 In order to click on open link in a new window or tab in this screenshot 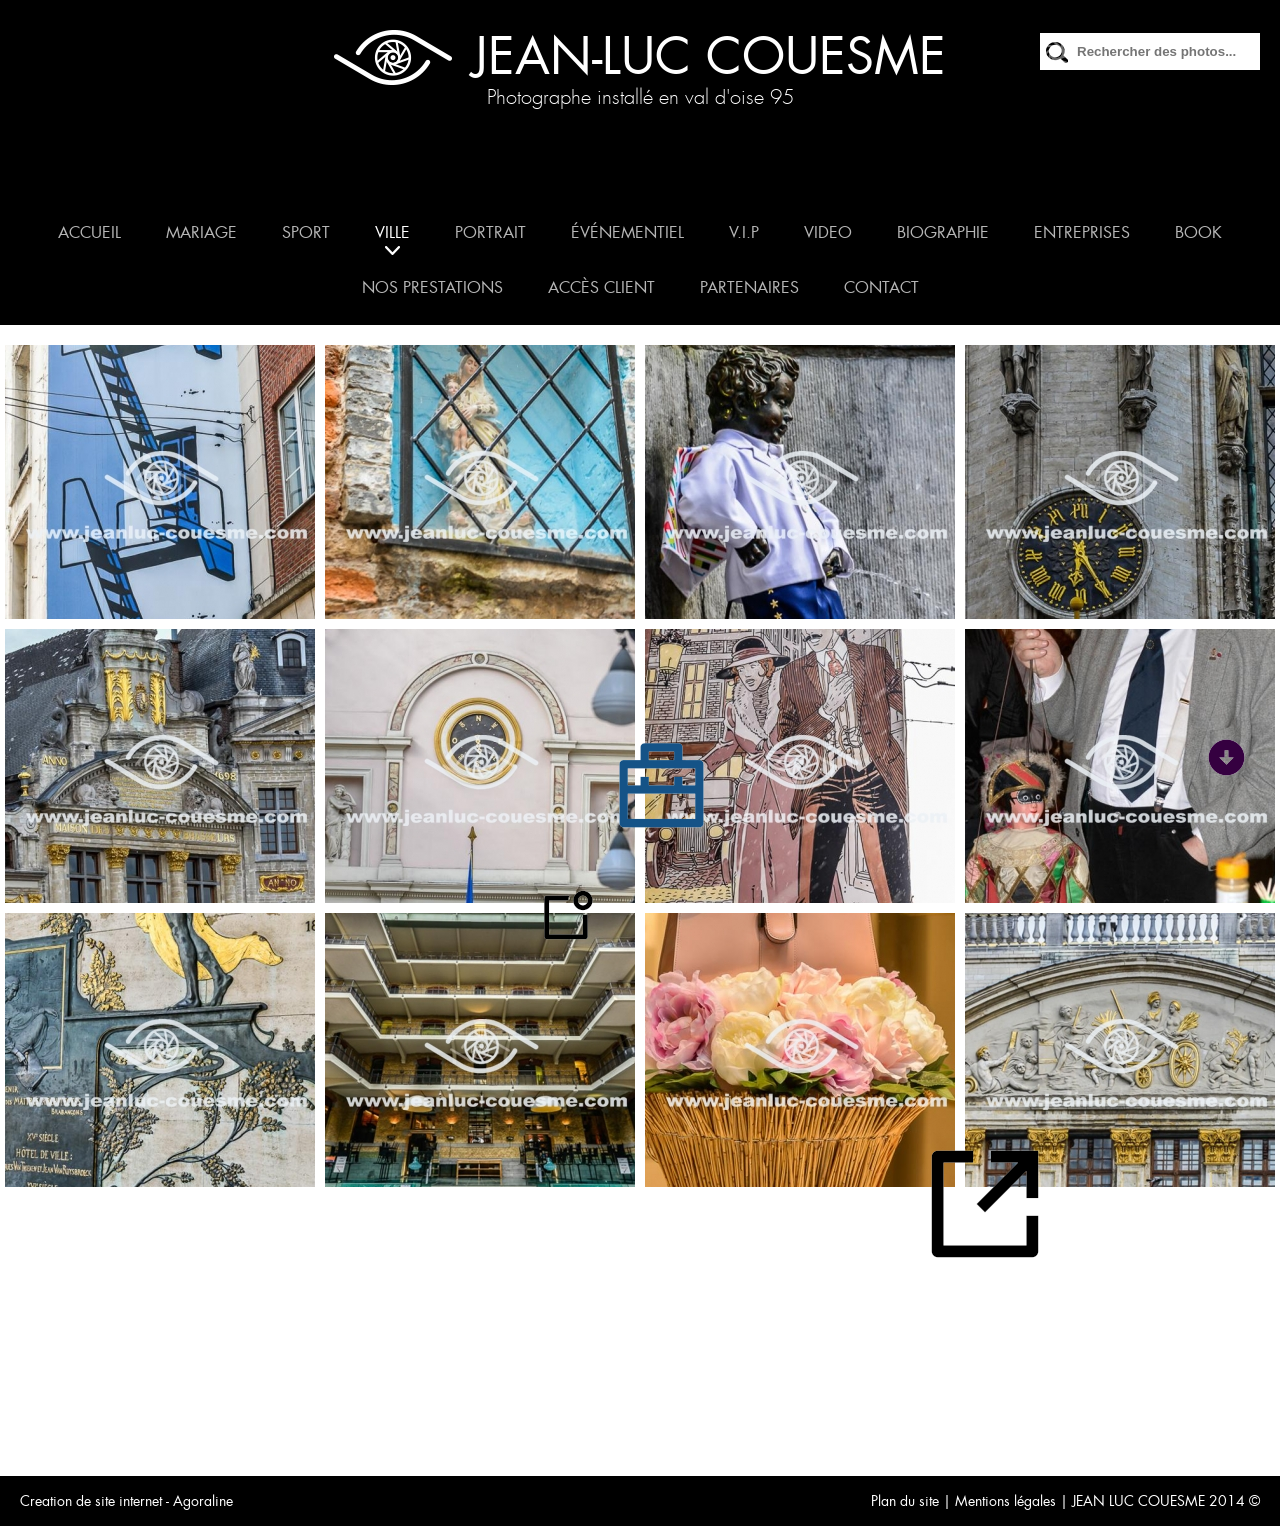, I will do `click(985, 1204)`.